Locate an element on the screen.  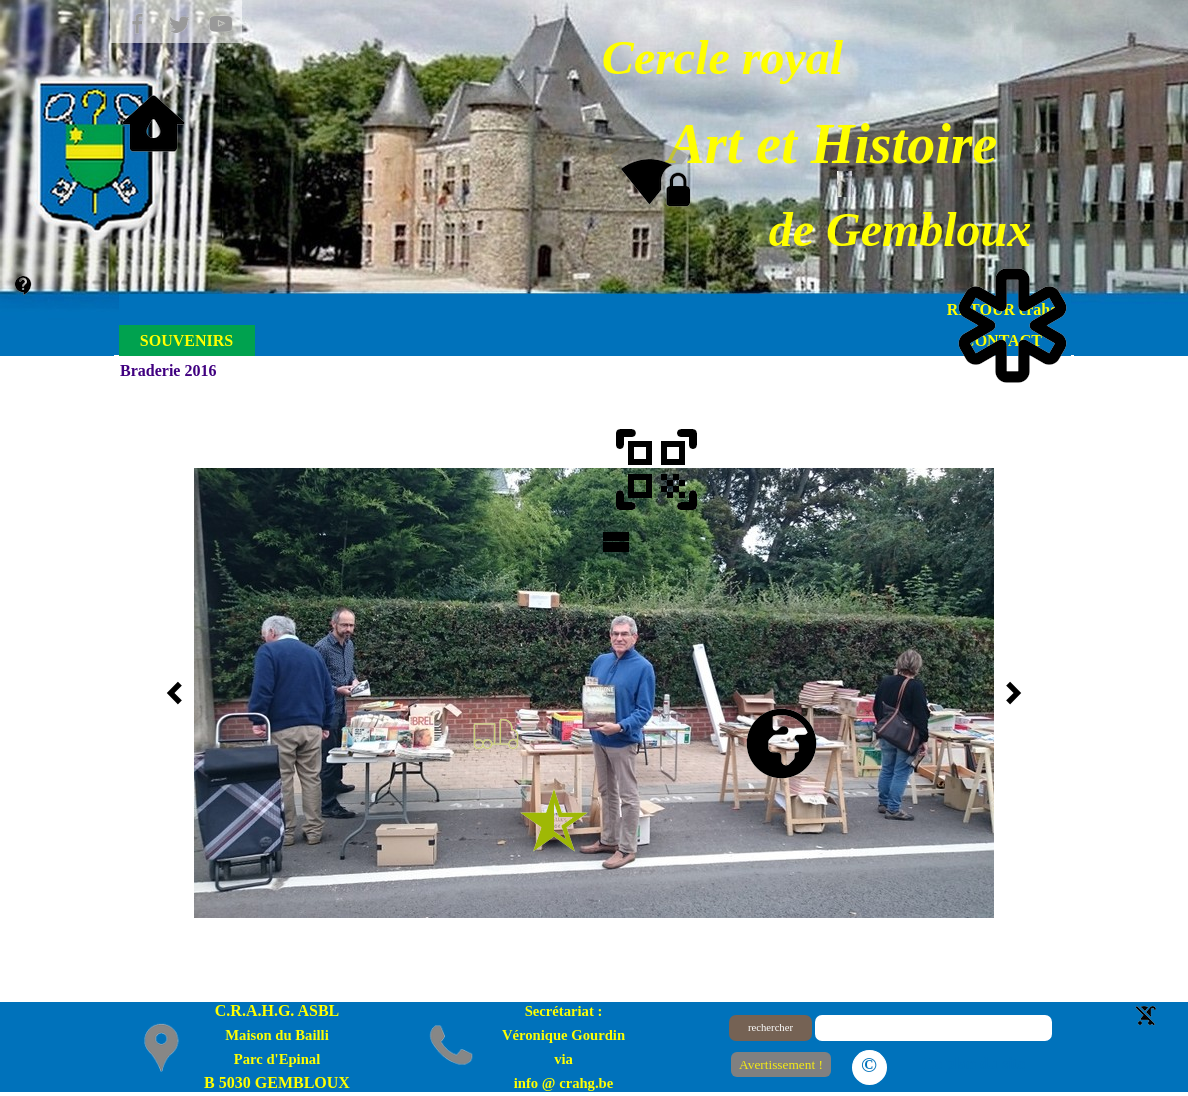
scan a QR code is located at coordinates (656, 469).